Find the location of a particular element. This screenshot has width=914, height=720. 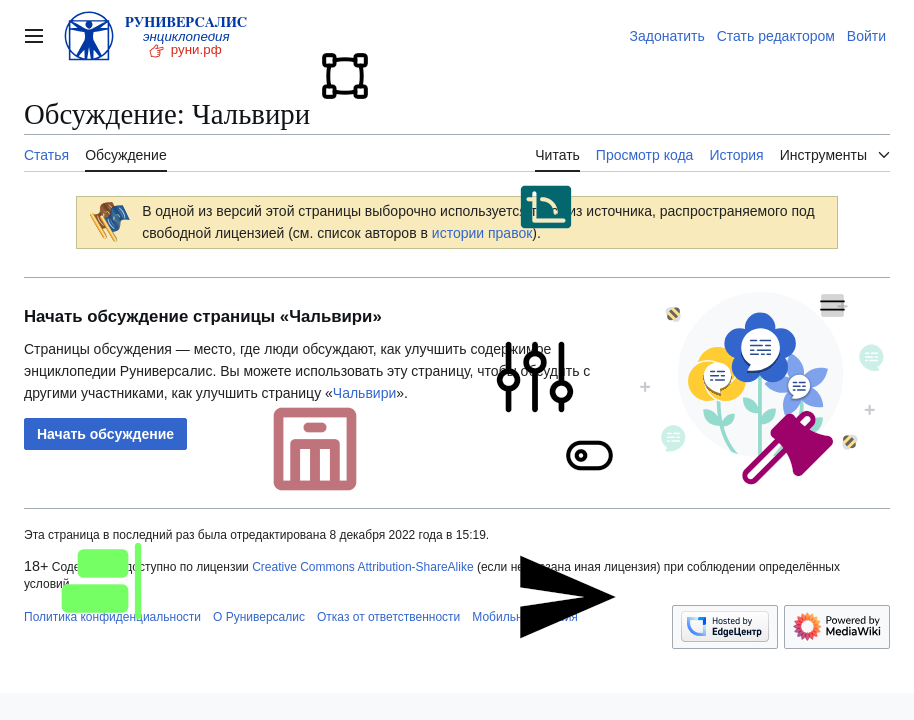

toggle switch in off position is located at coordinates (589, 455).